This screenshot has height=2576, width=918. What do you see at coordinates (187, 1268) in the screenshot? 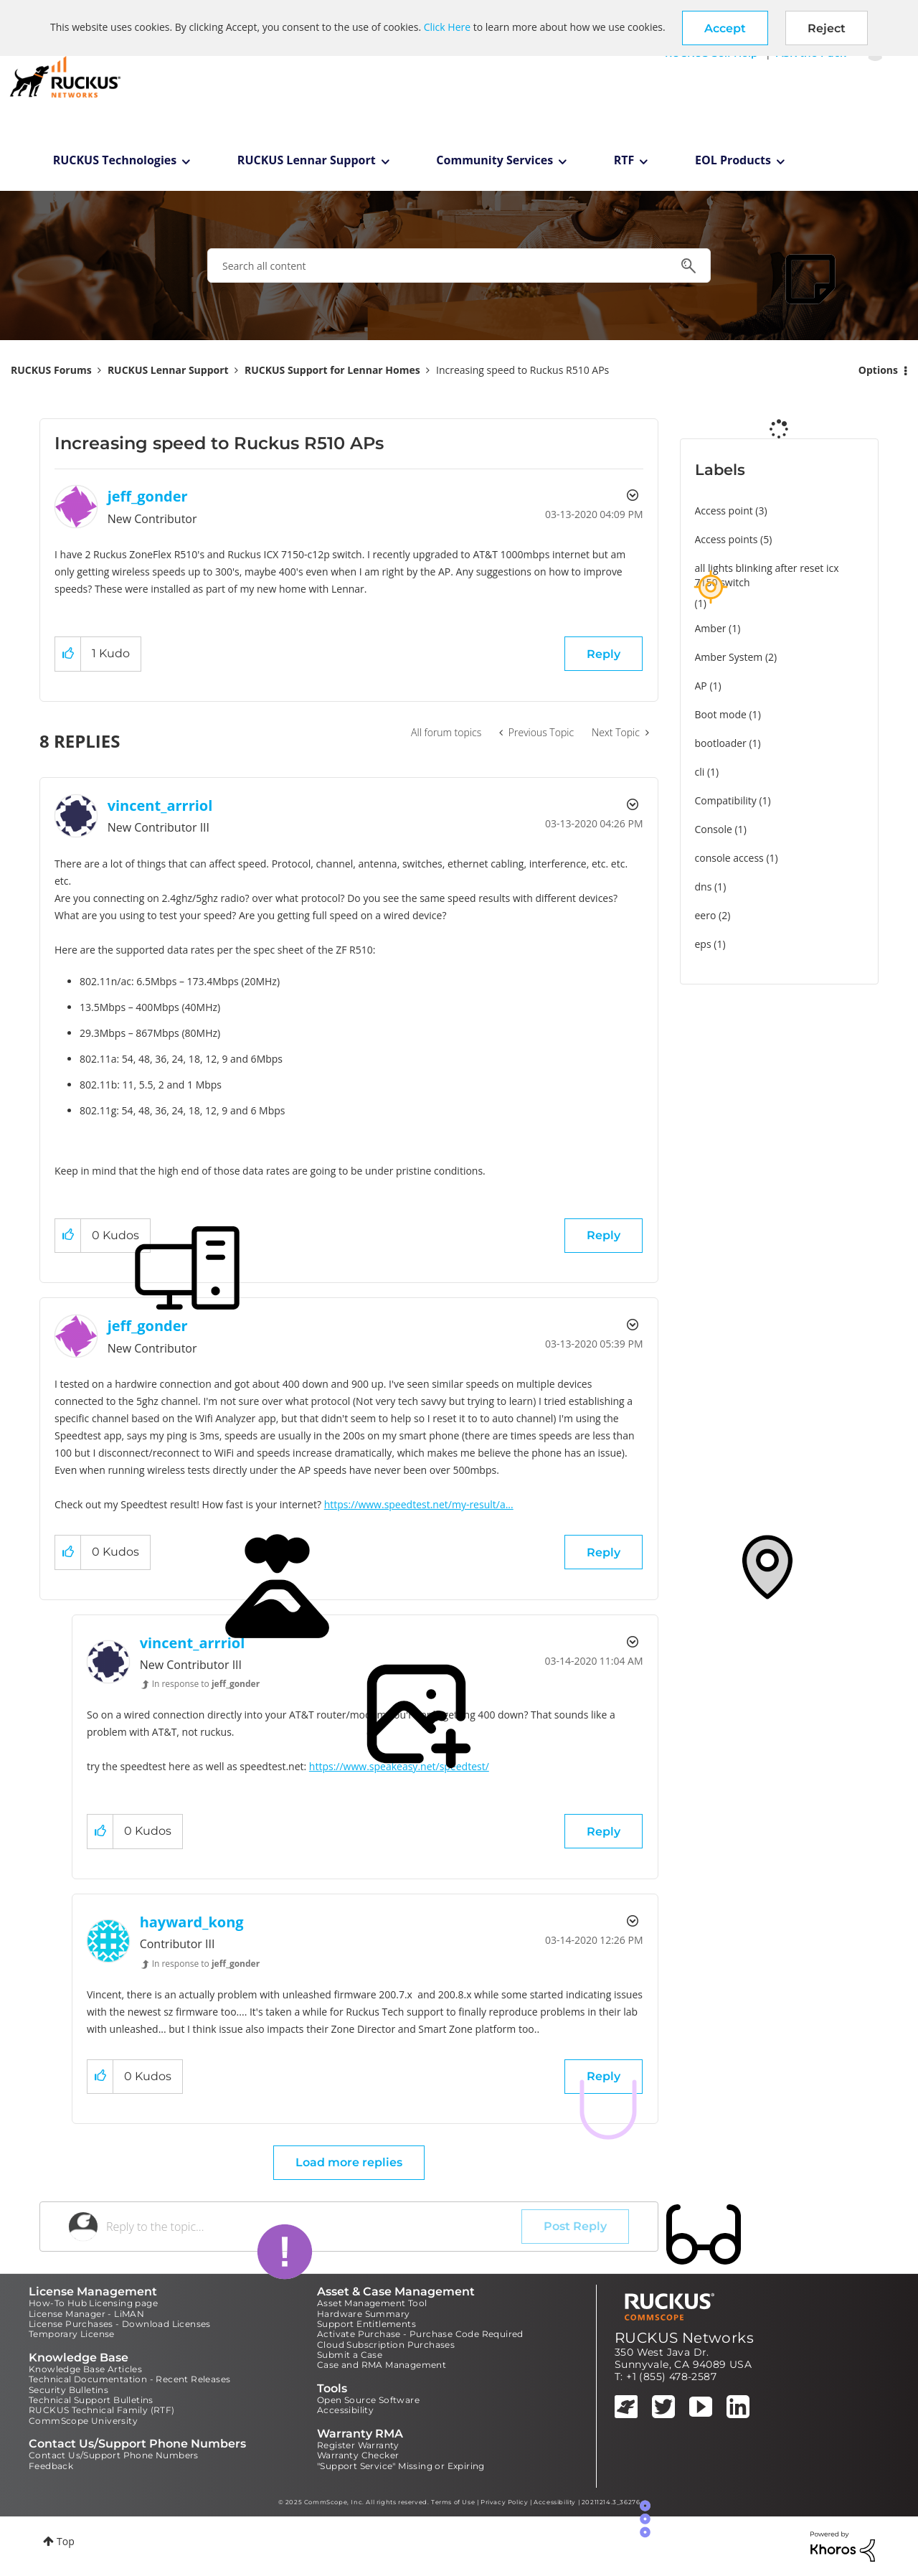
I see `access desktop or PC settings` at bounding box center [187, 1268].